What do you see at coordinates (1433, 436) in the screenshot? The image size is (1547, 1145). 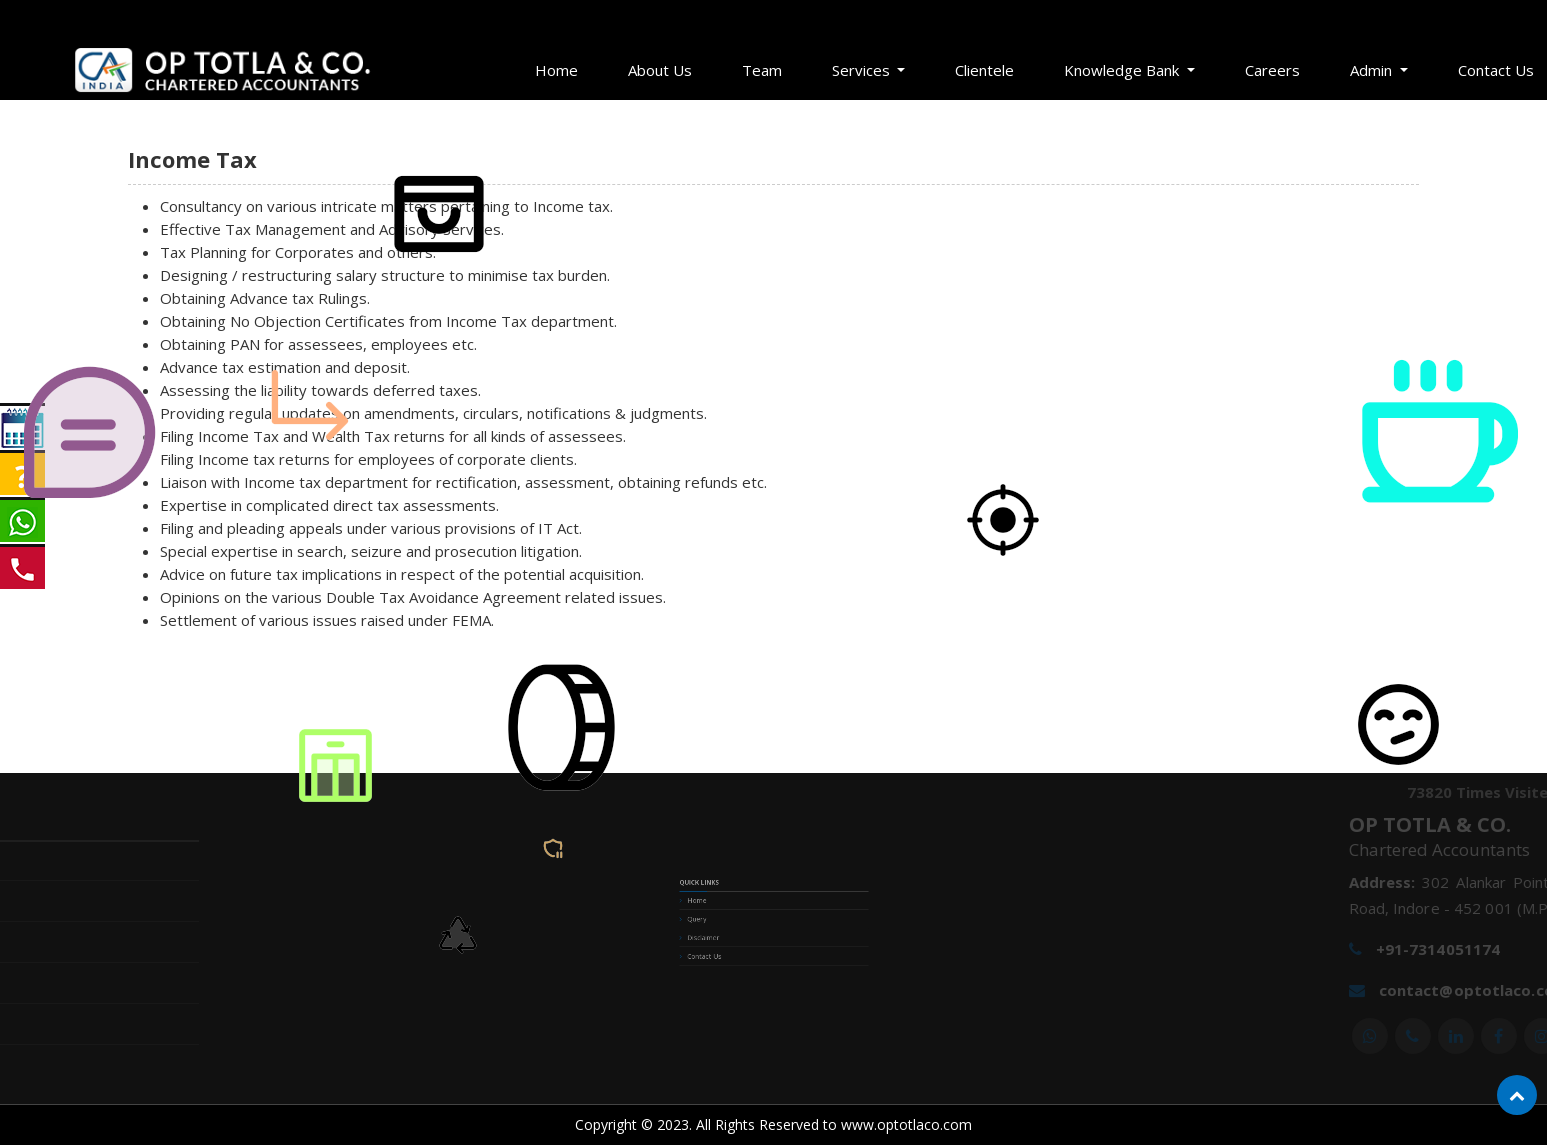 I see `find nearby coffee shops or cafes` at bounding box center [1433, 436].